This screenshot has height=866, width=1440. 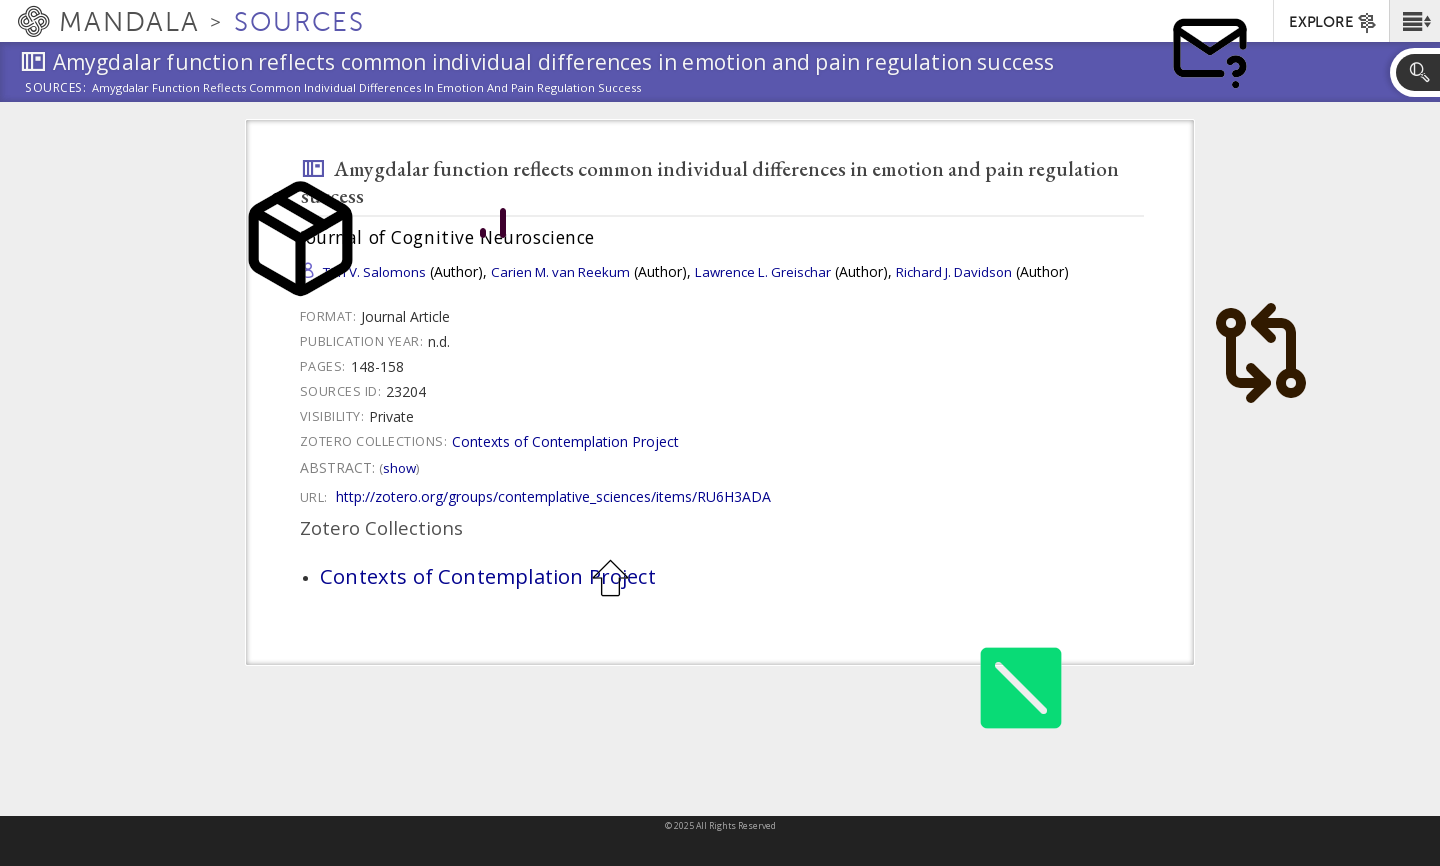 I want to click on email help or support, so click(x=1210, y=48).